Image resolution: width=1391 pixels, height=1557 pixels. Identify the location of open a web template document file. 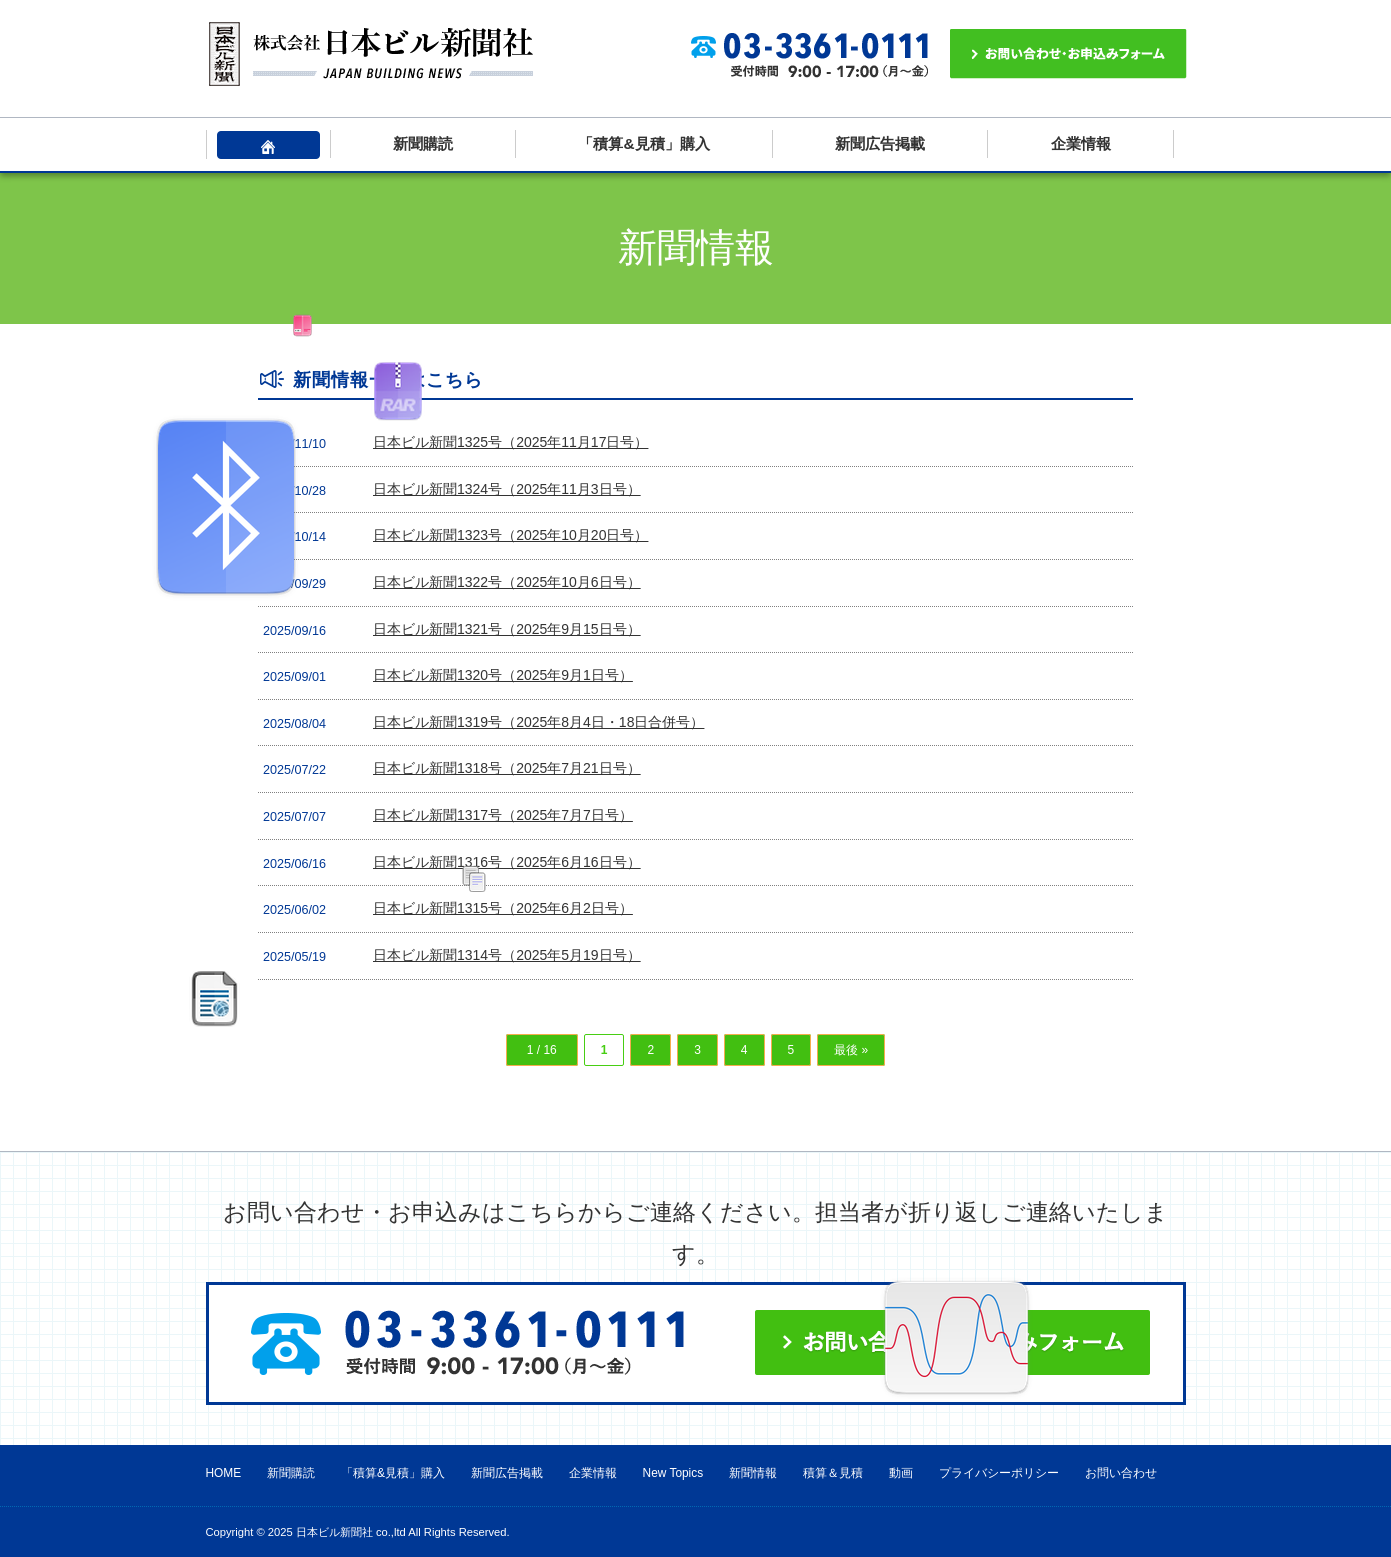
(214, 998).